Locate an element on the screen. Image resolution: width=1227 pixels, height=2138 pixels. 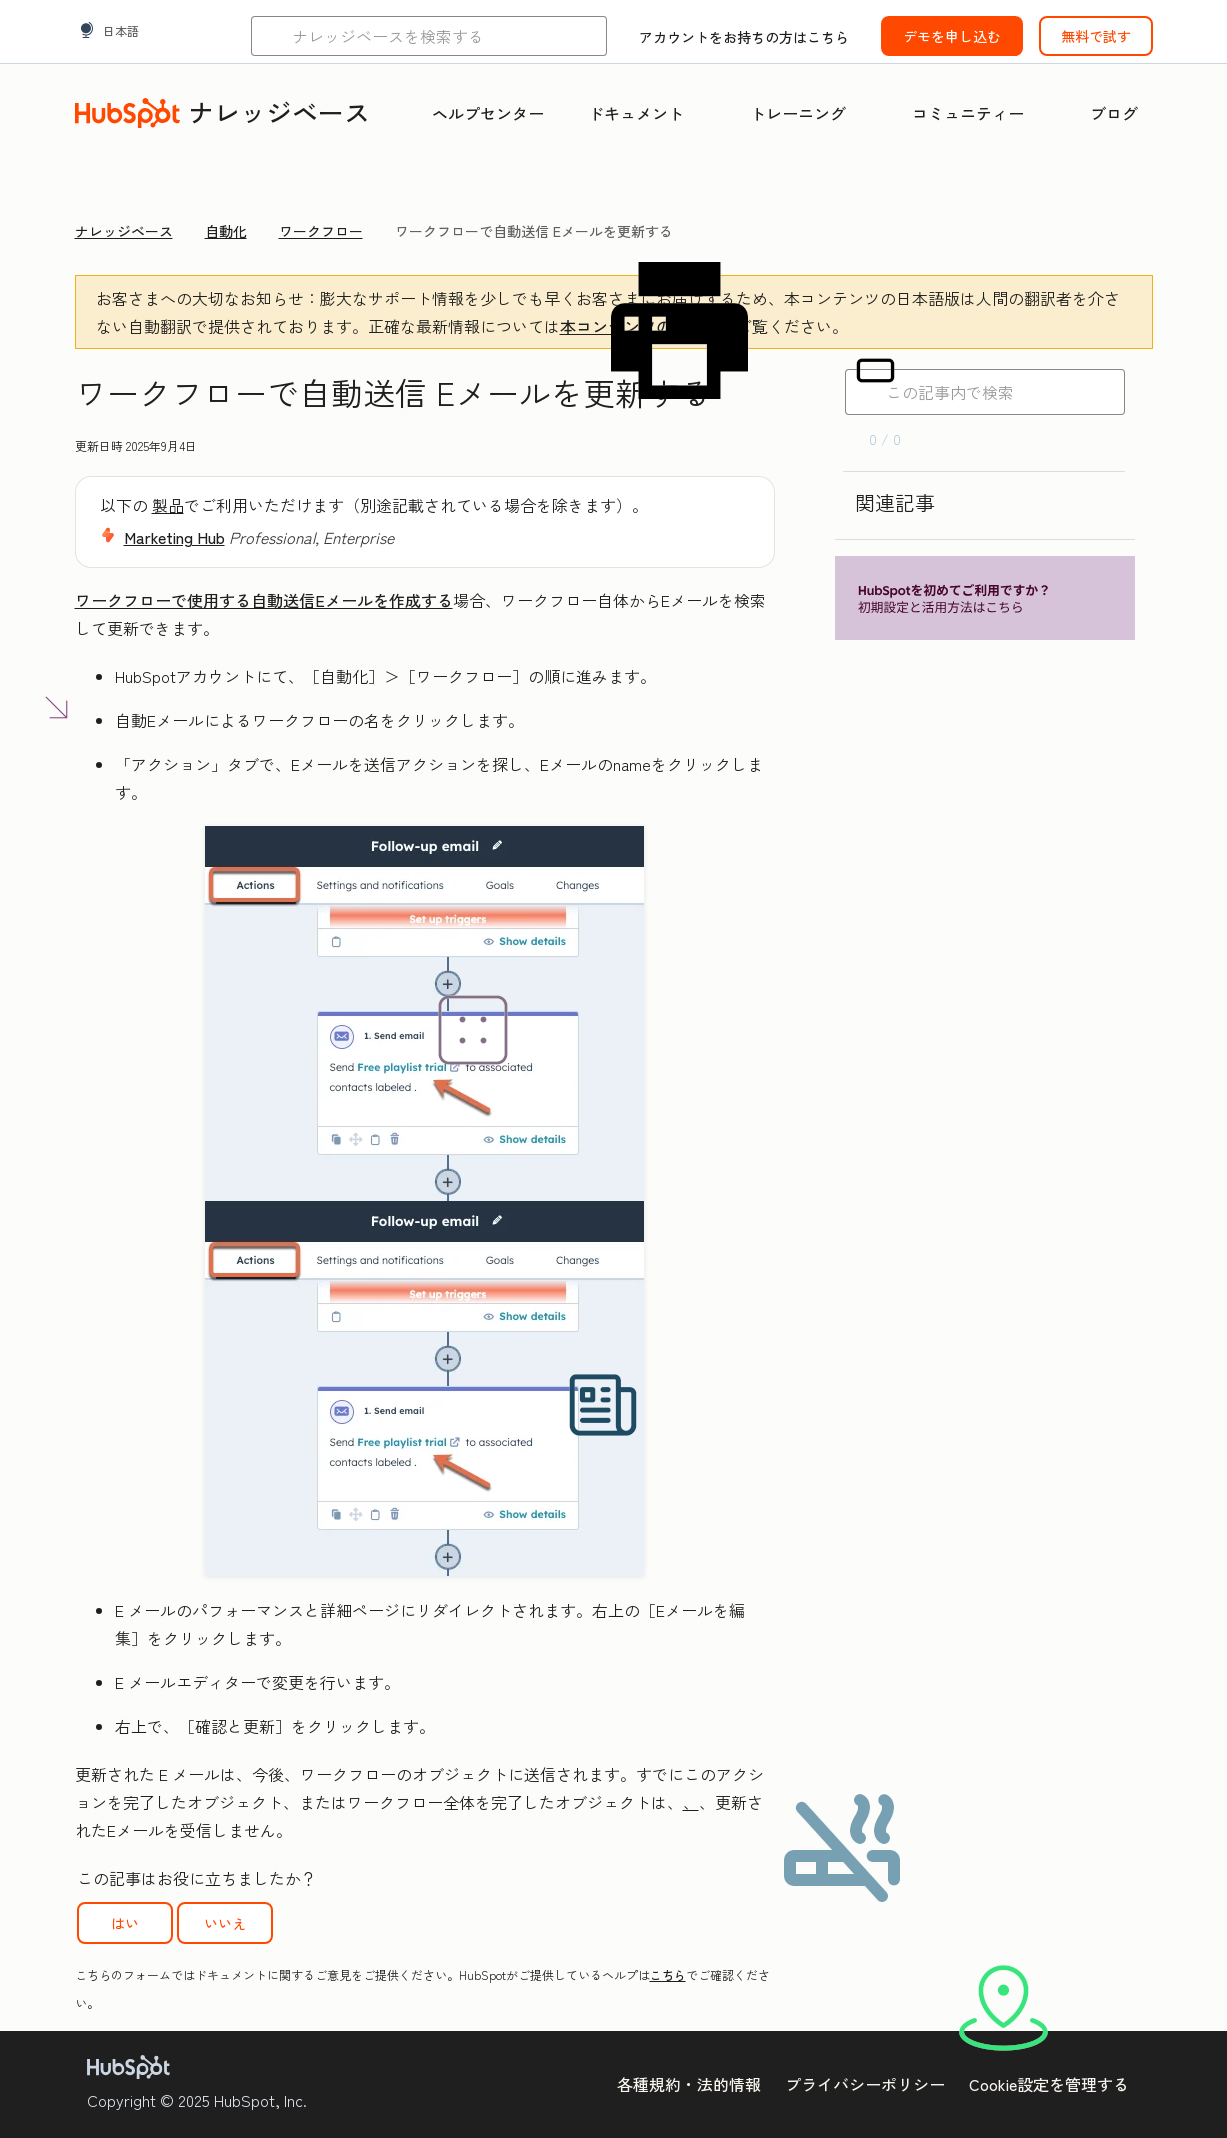
randomize or shuffle content is located at coordinates (473, 1030).